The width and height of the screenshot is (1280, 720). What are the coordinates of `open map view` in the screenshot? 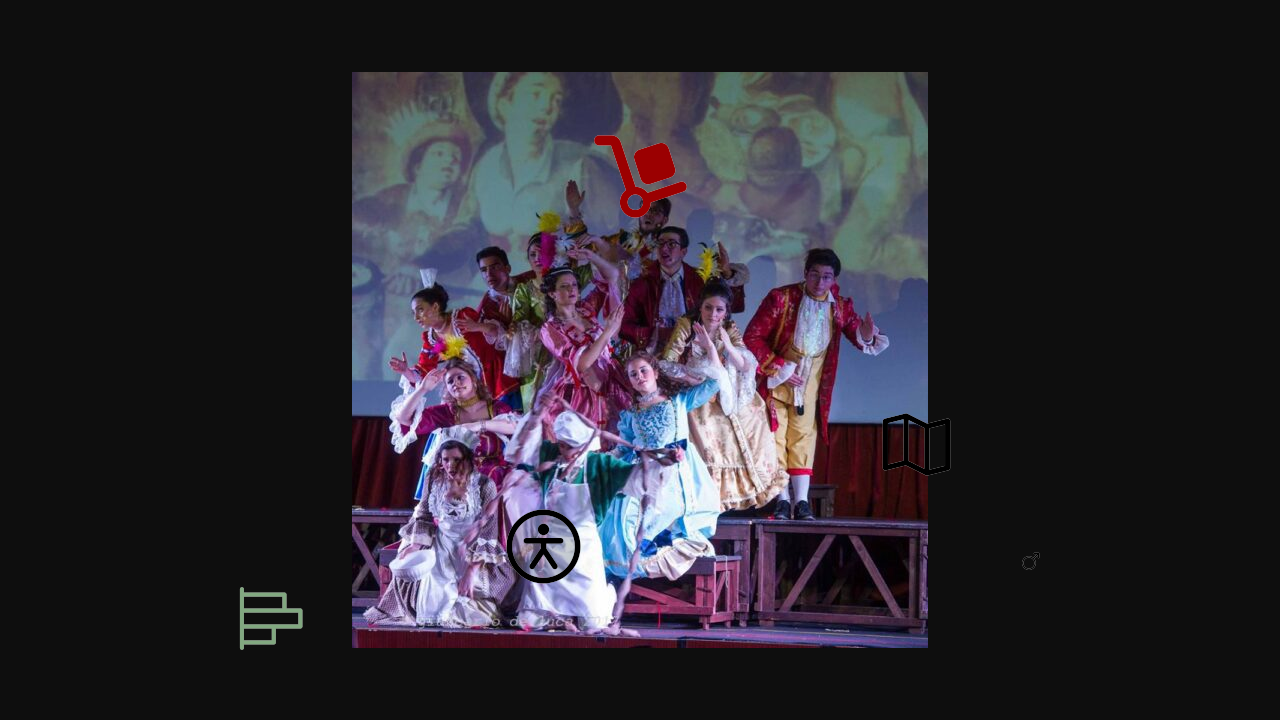 It's located at (916, 444).